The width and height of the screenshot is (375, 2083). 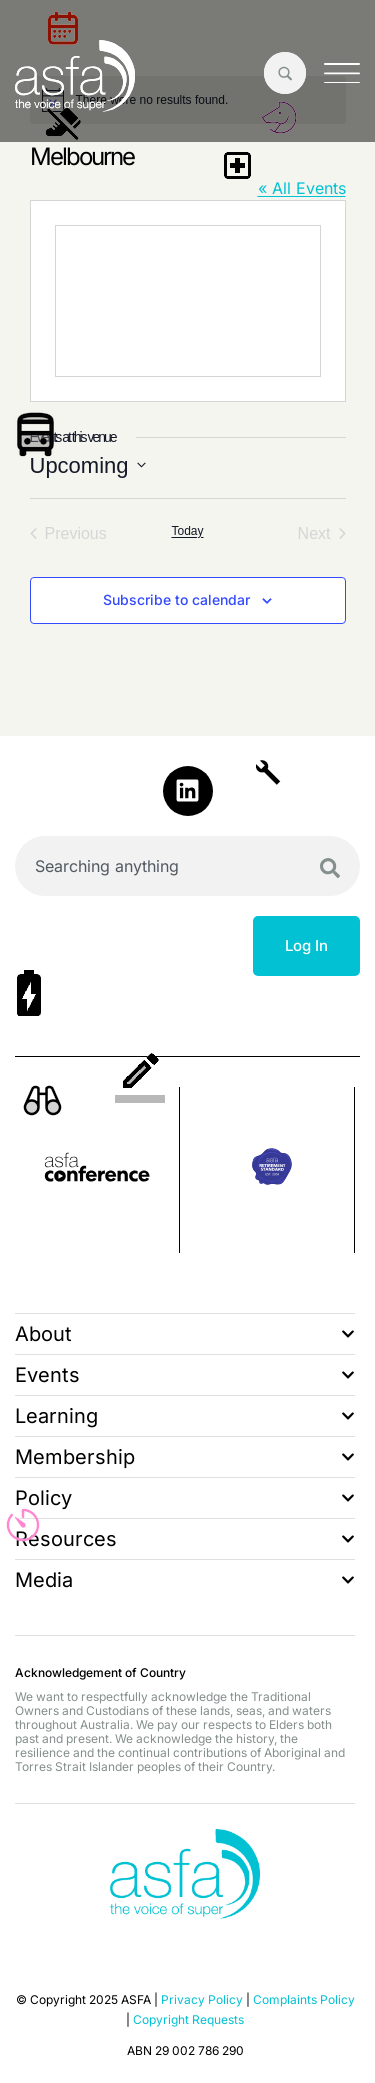 I want to click on edit or change border color, so click(x=140, y=1078).